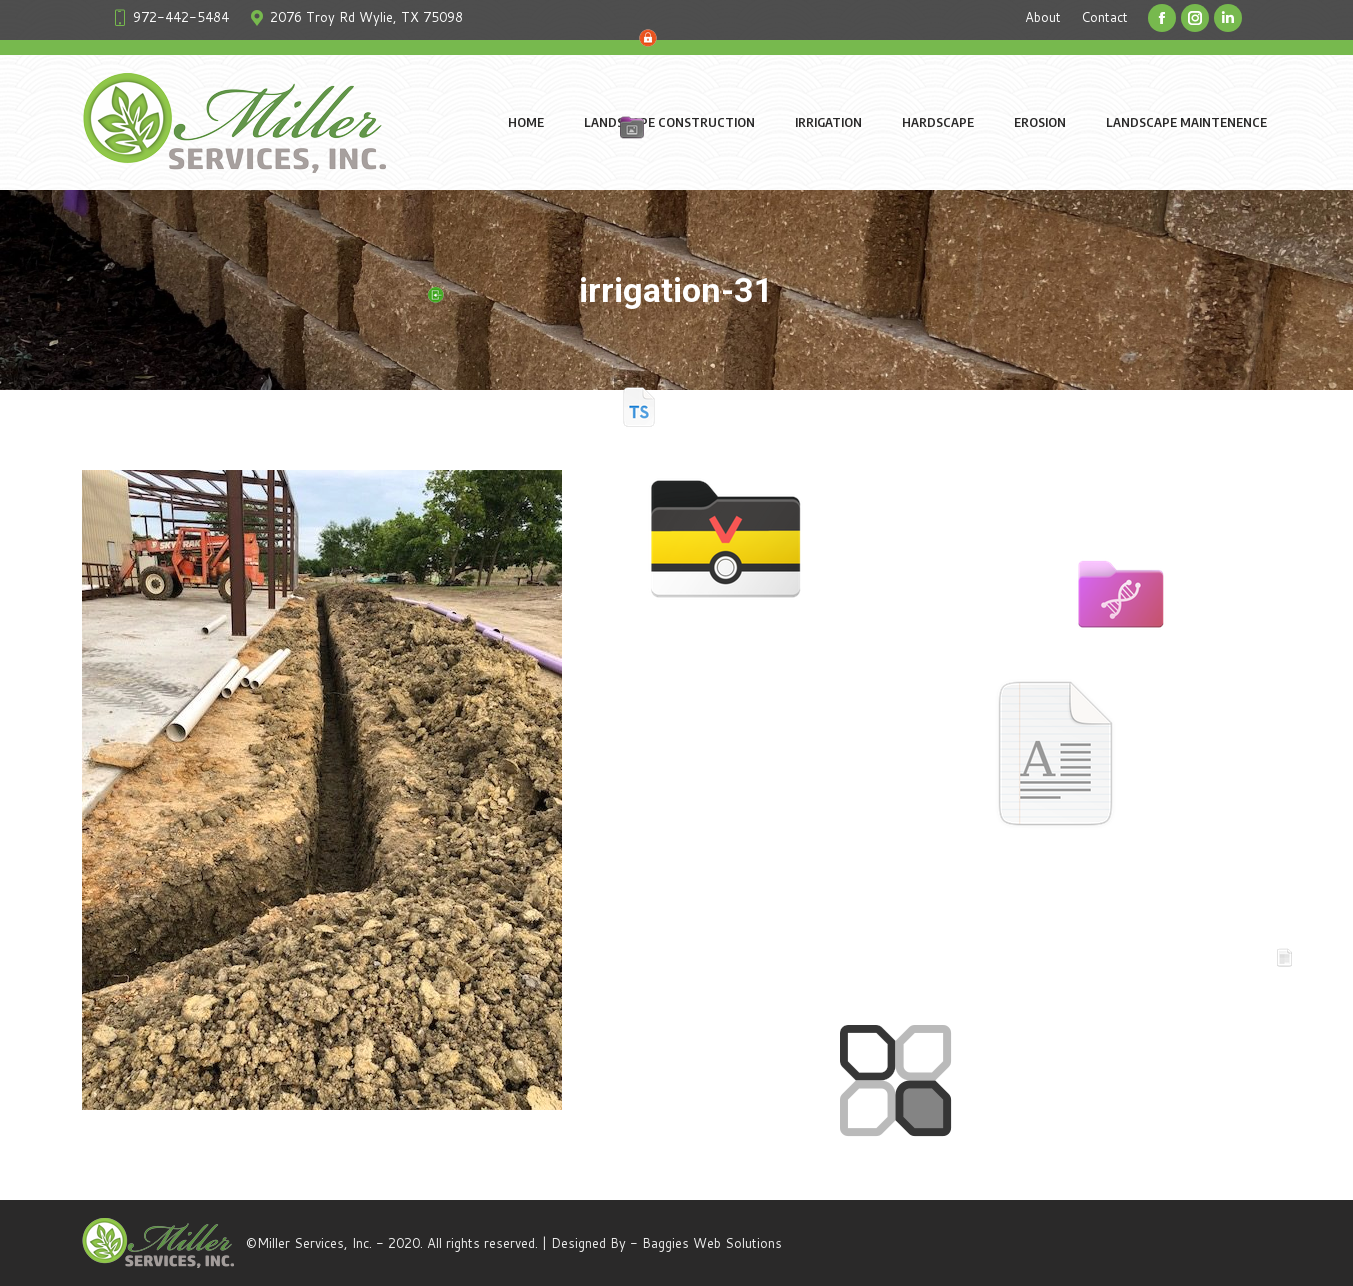 The image size is (1353, 1286). I want to click on log out of the current session, so click(436, 295).